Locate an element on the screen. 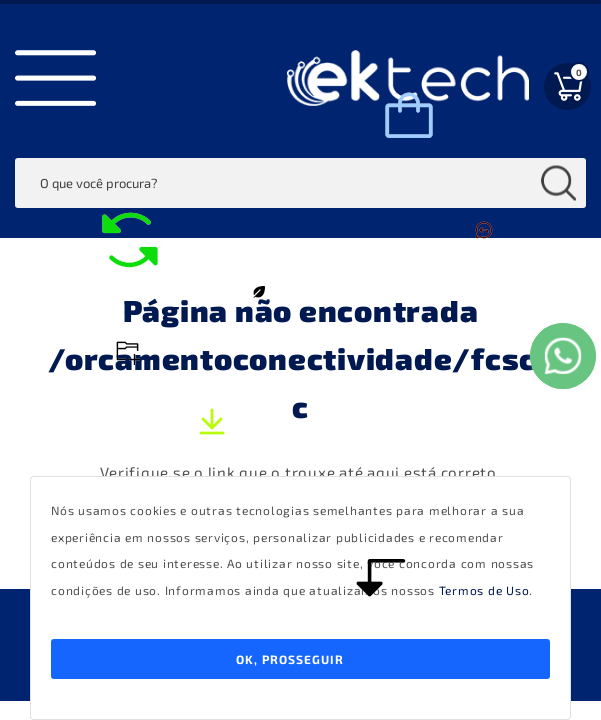 The width and height of the screenshot is (601, 720). view your shopping bag is located at coordinates (409, 118).